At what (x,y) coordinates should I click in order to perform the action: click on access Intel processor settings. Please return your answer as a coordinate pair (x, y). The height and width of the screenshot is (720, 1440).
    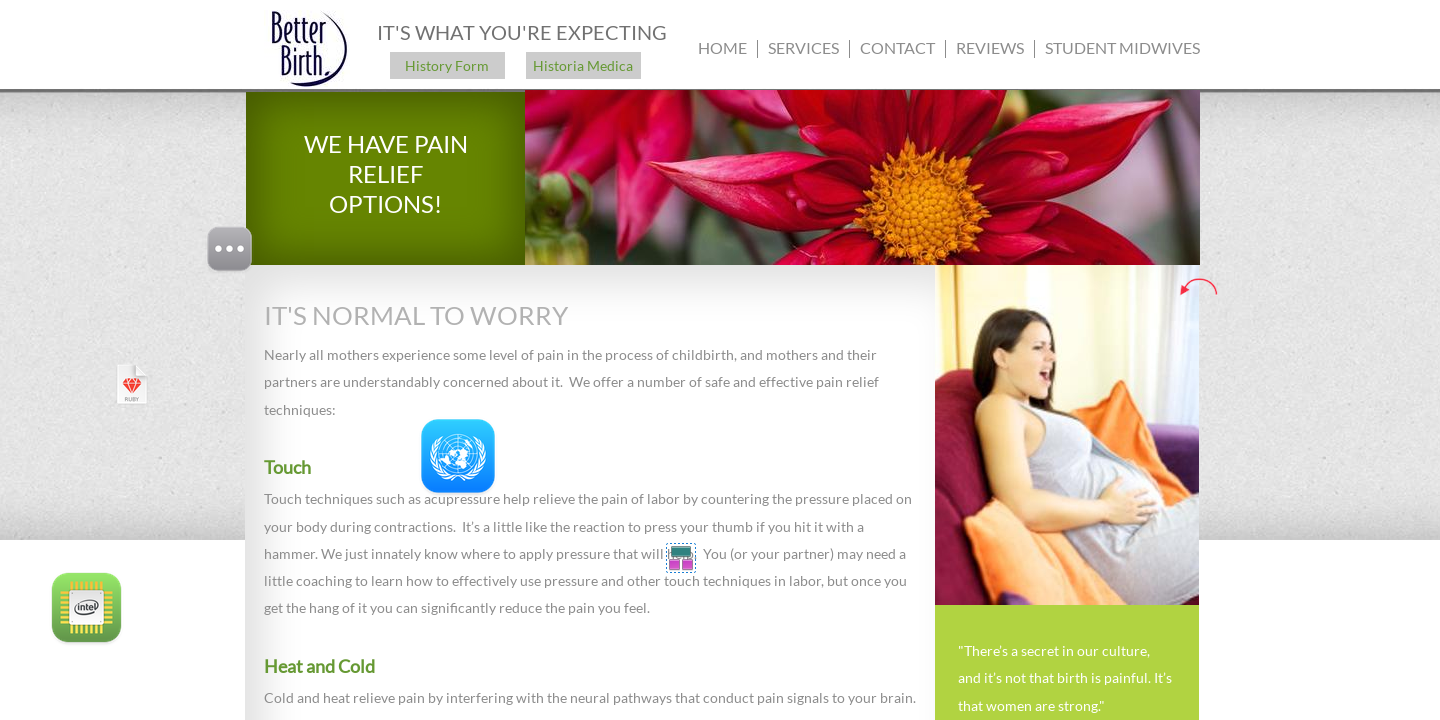
    Looking at the image, I should click on (86, 607).